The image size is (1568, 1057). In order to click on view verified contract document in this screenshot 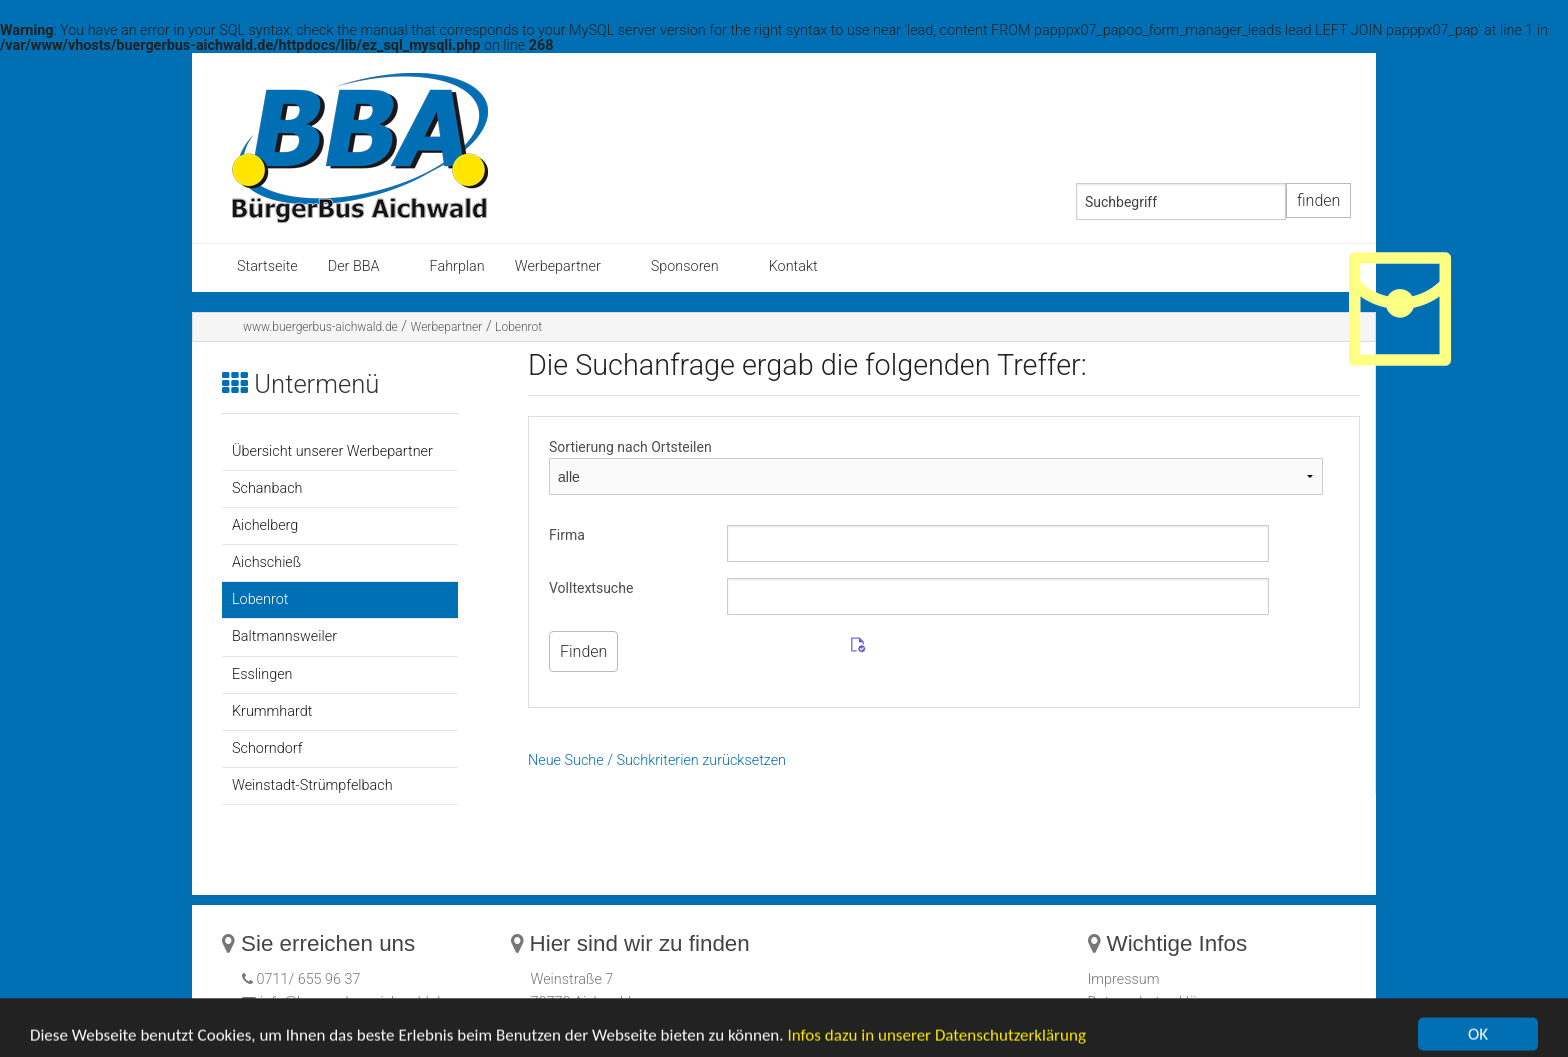, I will do `click(857, 644)`.